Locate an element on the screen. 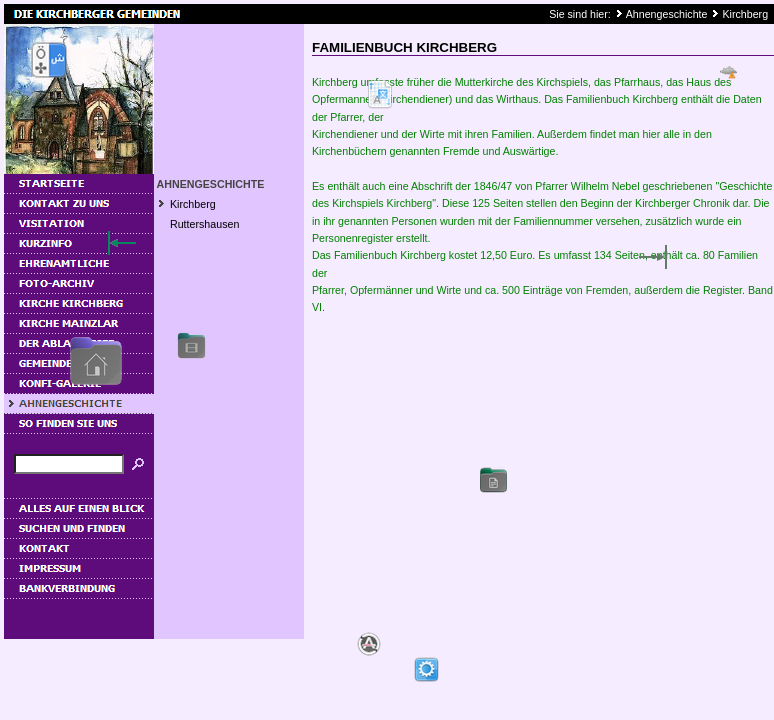  open your documents folder is located at coordinates (493, 479).